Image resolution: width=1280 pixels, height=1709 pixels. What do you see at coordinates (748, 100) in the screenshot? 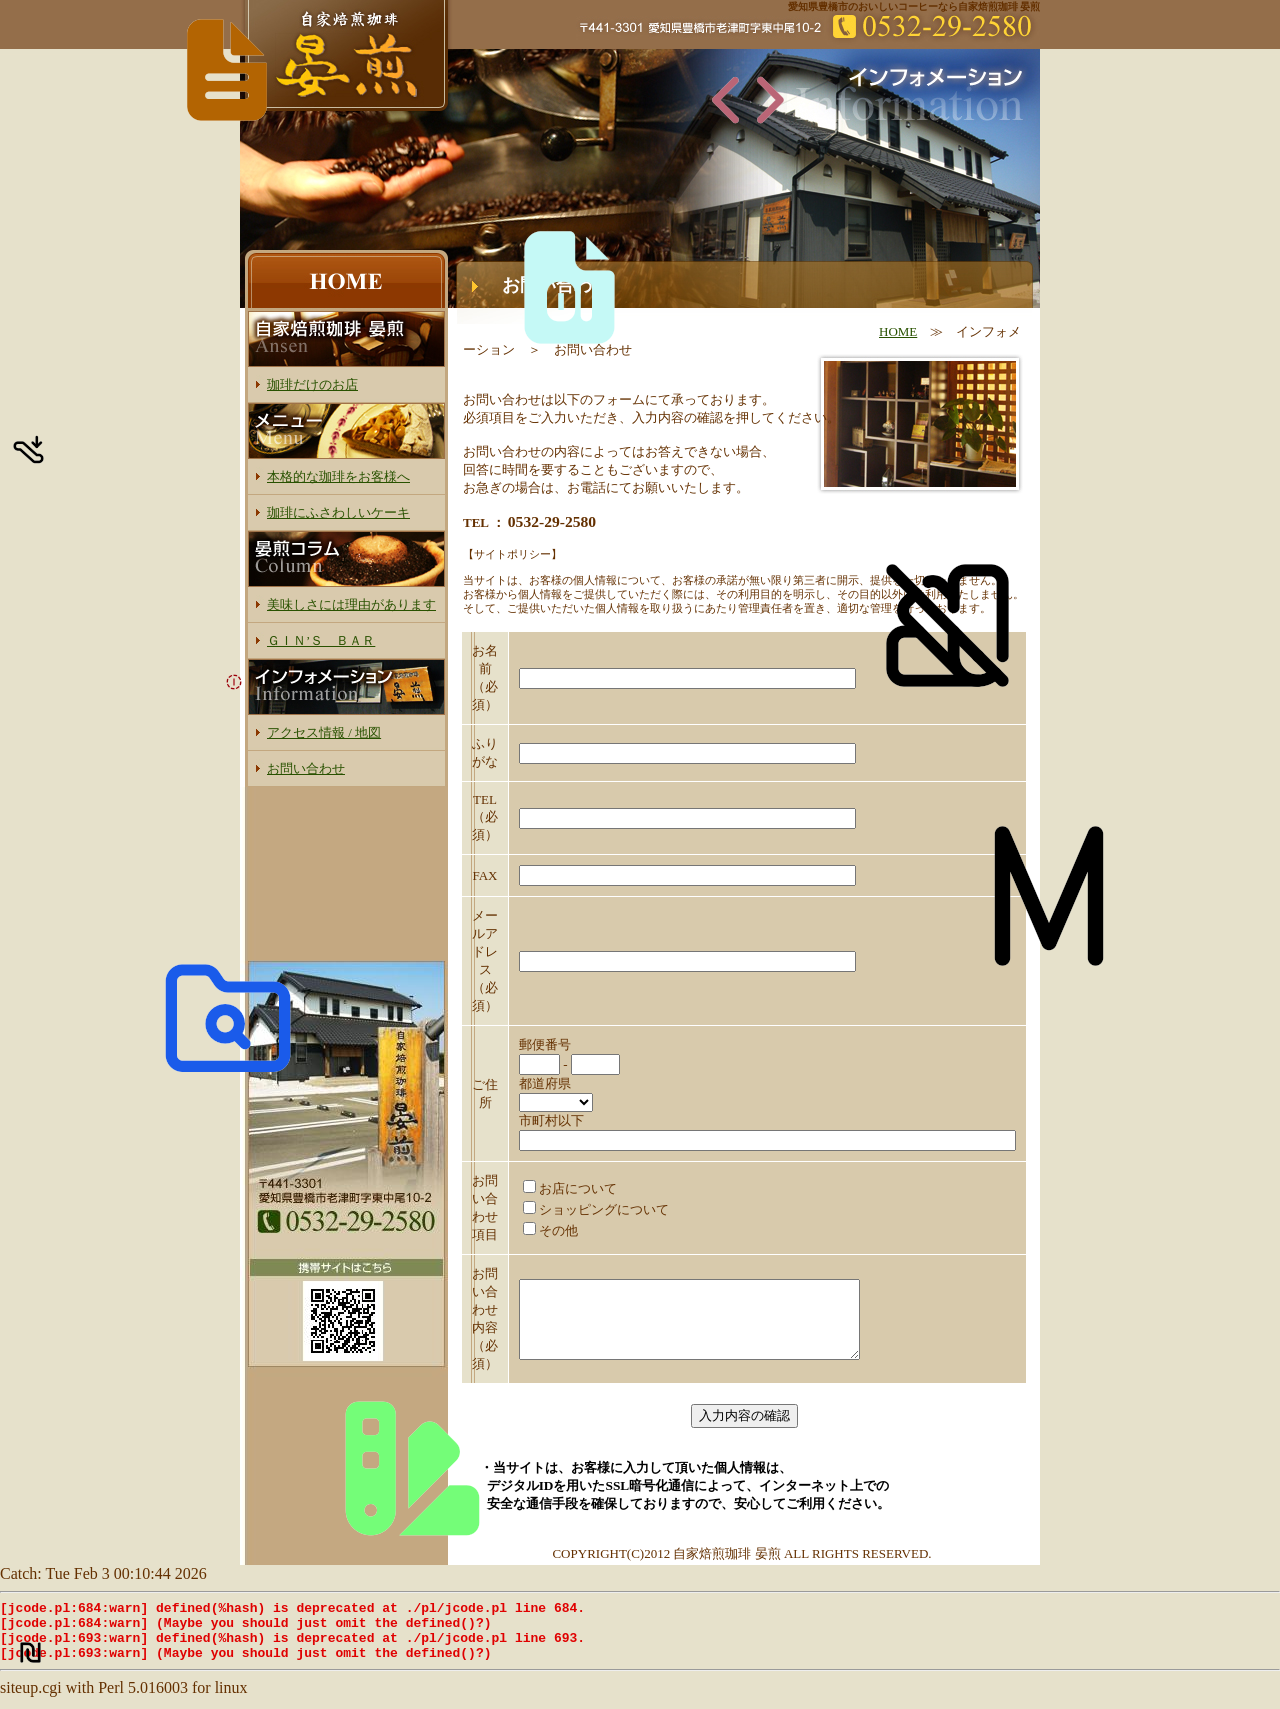
I see `view source code` at bounding box center [748, 100].